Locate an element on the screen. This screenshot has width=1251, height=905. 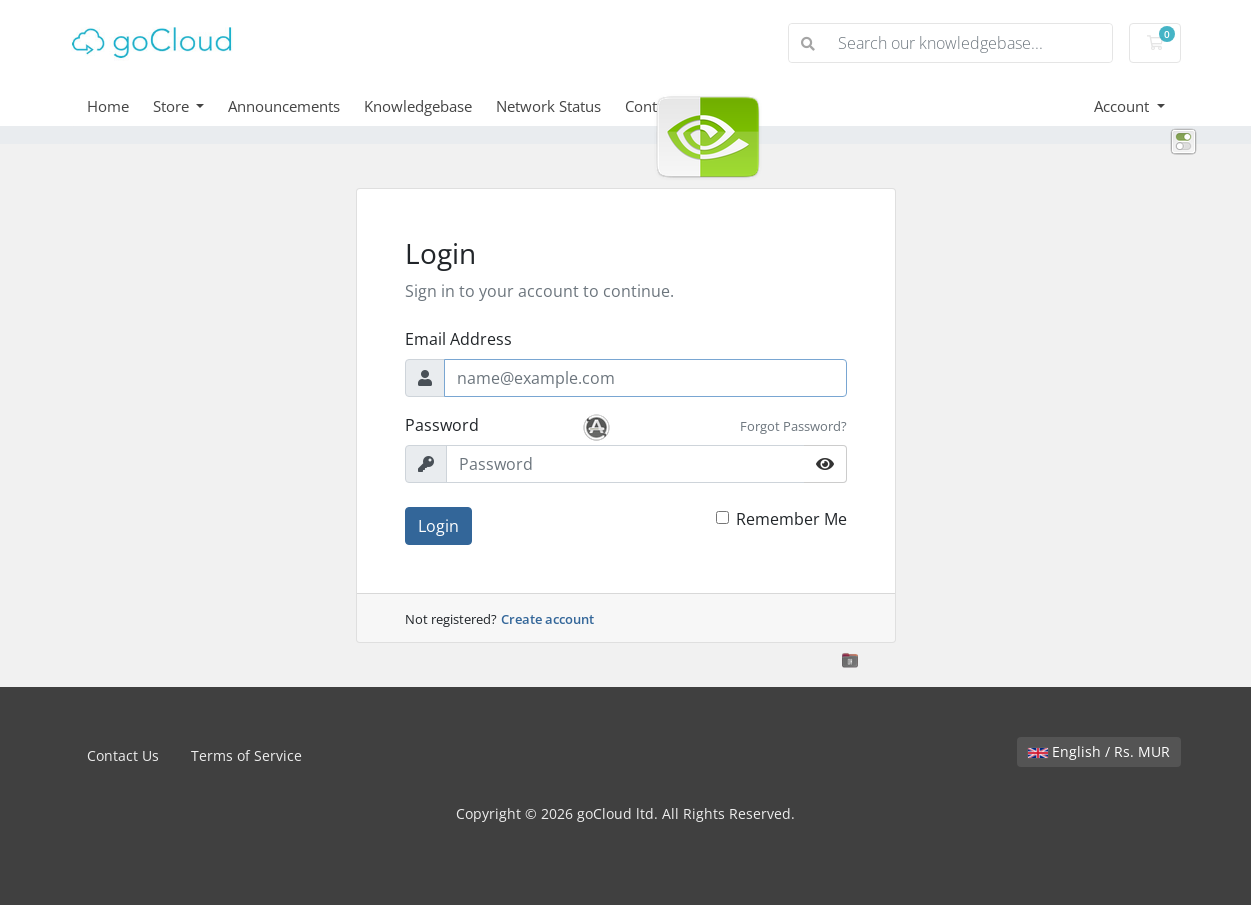
open gnome tweaks settings is located at coordinates (1183, 141).